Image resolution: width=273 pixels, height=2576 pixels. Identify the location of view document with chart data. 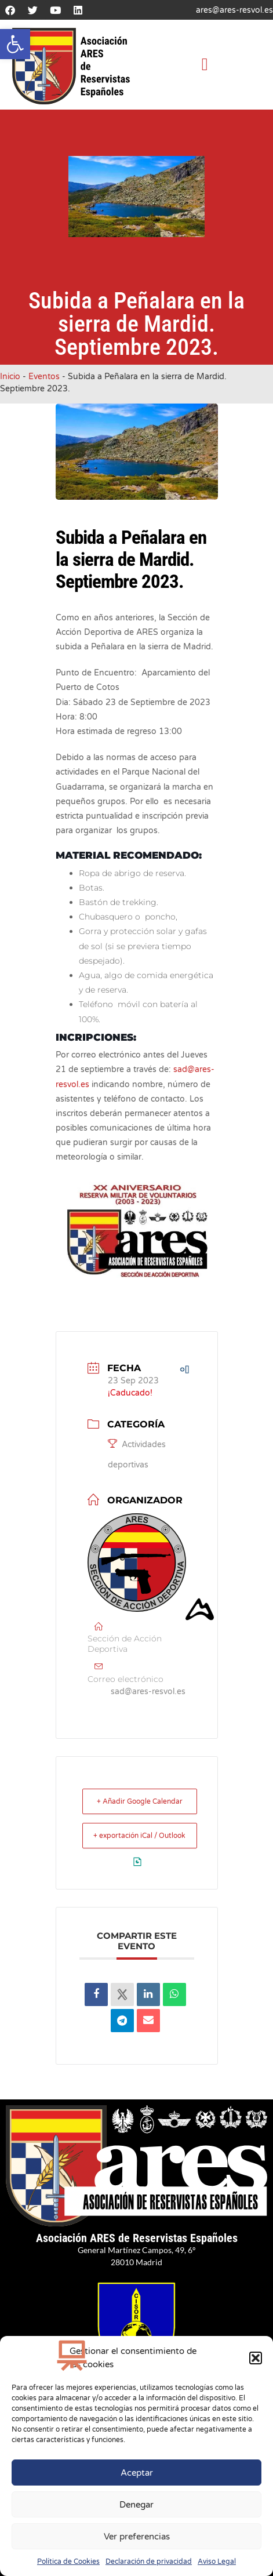
(137, 1862).